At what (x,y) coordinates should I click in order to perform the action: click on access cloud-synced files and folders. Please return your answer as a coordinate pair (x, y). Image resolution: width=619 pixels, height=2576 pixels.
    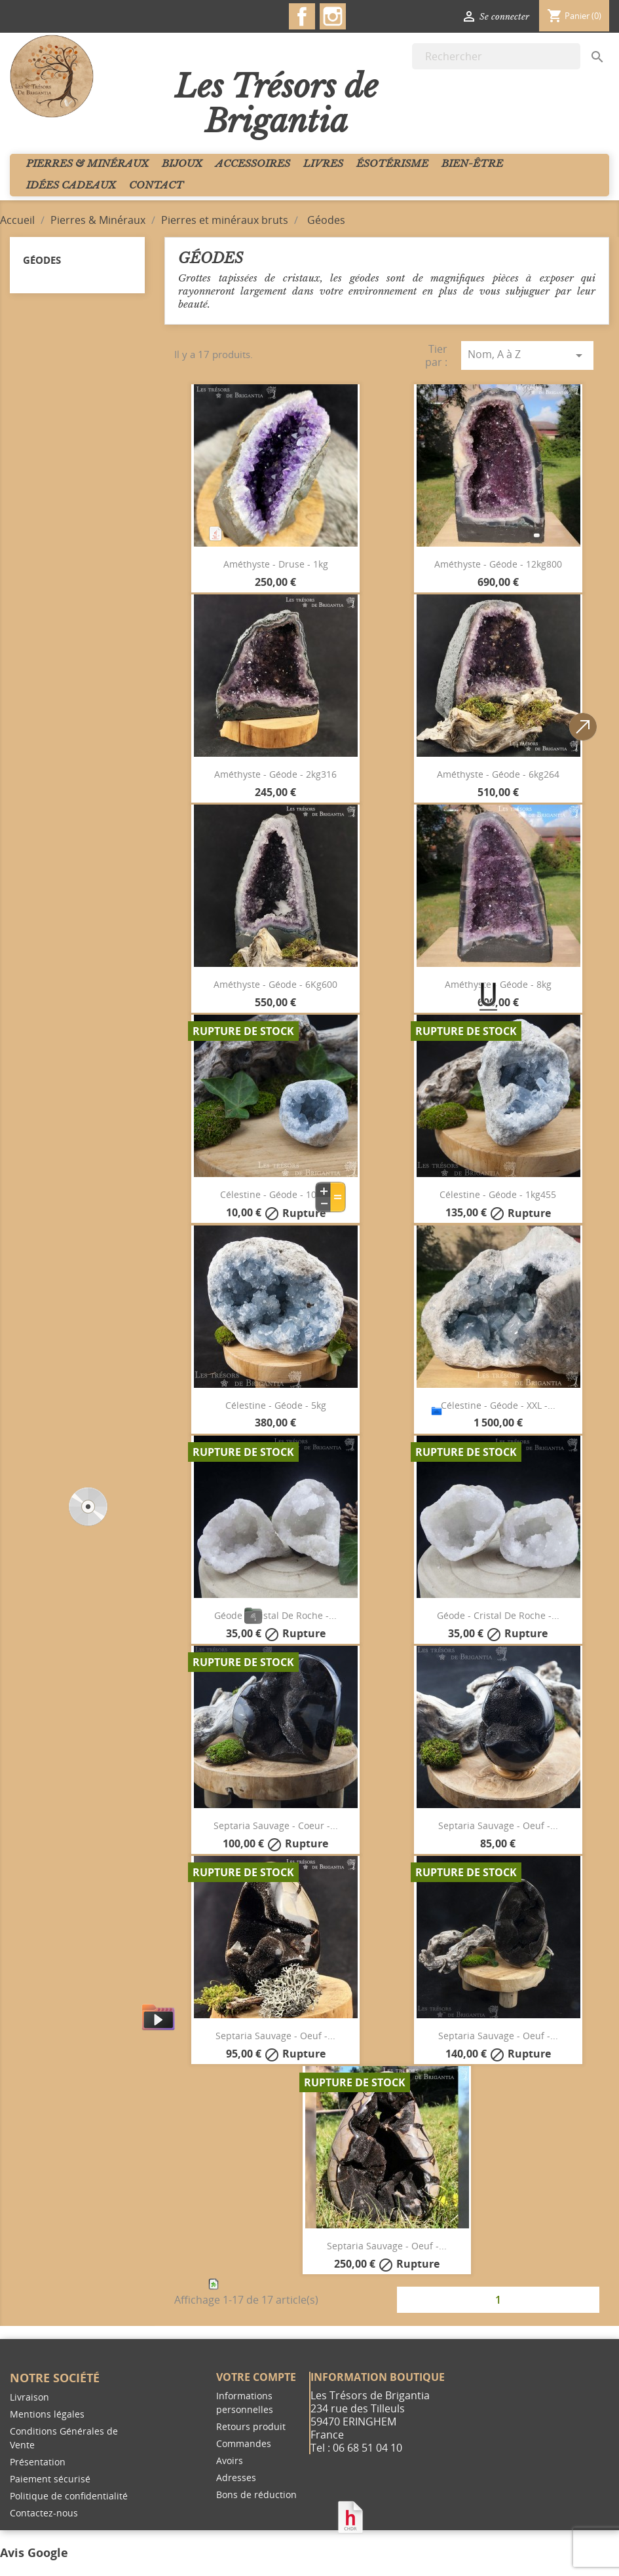
    Looking at the image, I should click on (436, 1411).